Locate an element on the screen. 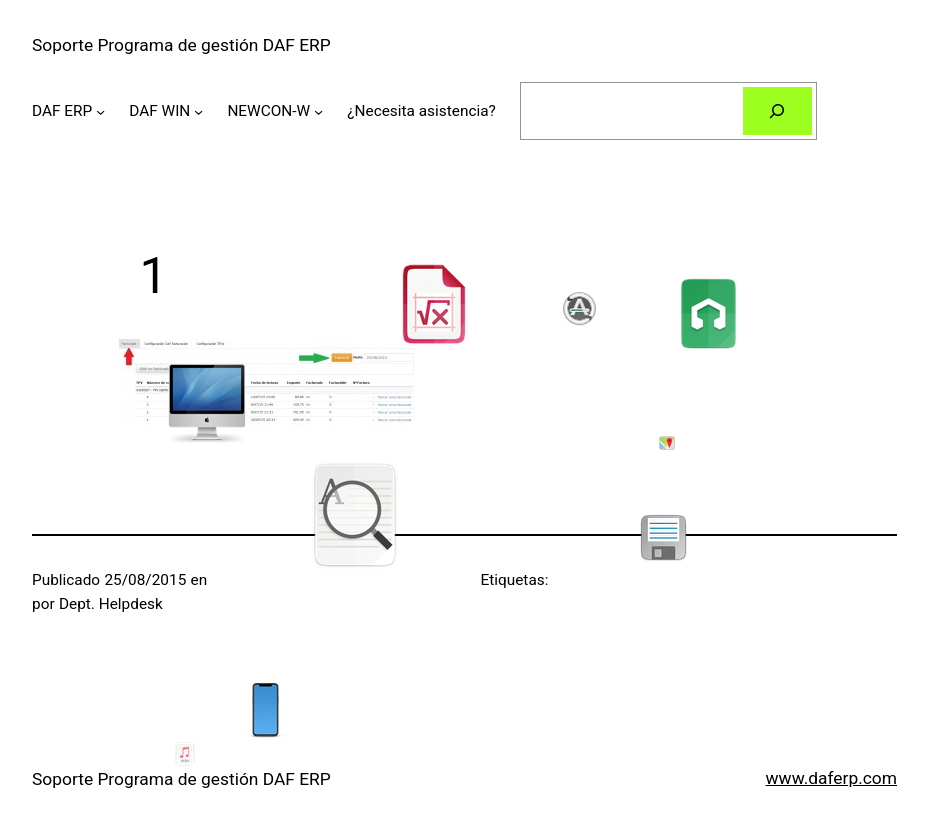 Image resolution: width=929 pixels, height=826 pixels. save the current file or document is located at coordinates (663, 537).